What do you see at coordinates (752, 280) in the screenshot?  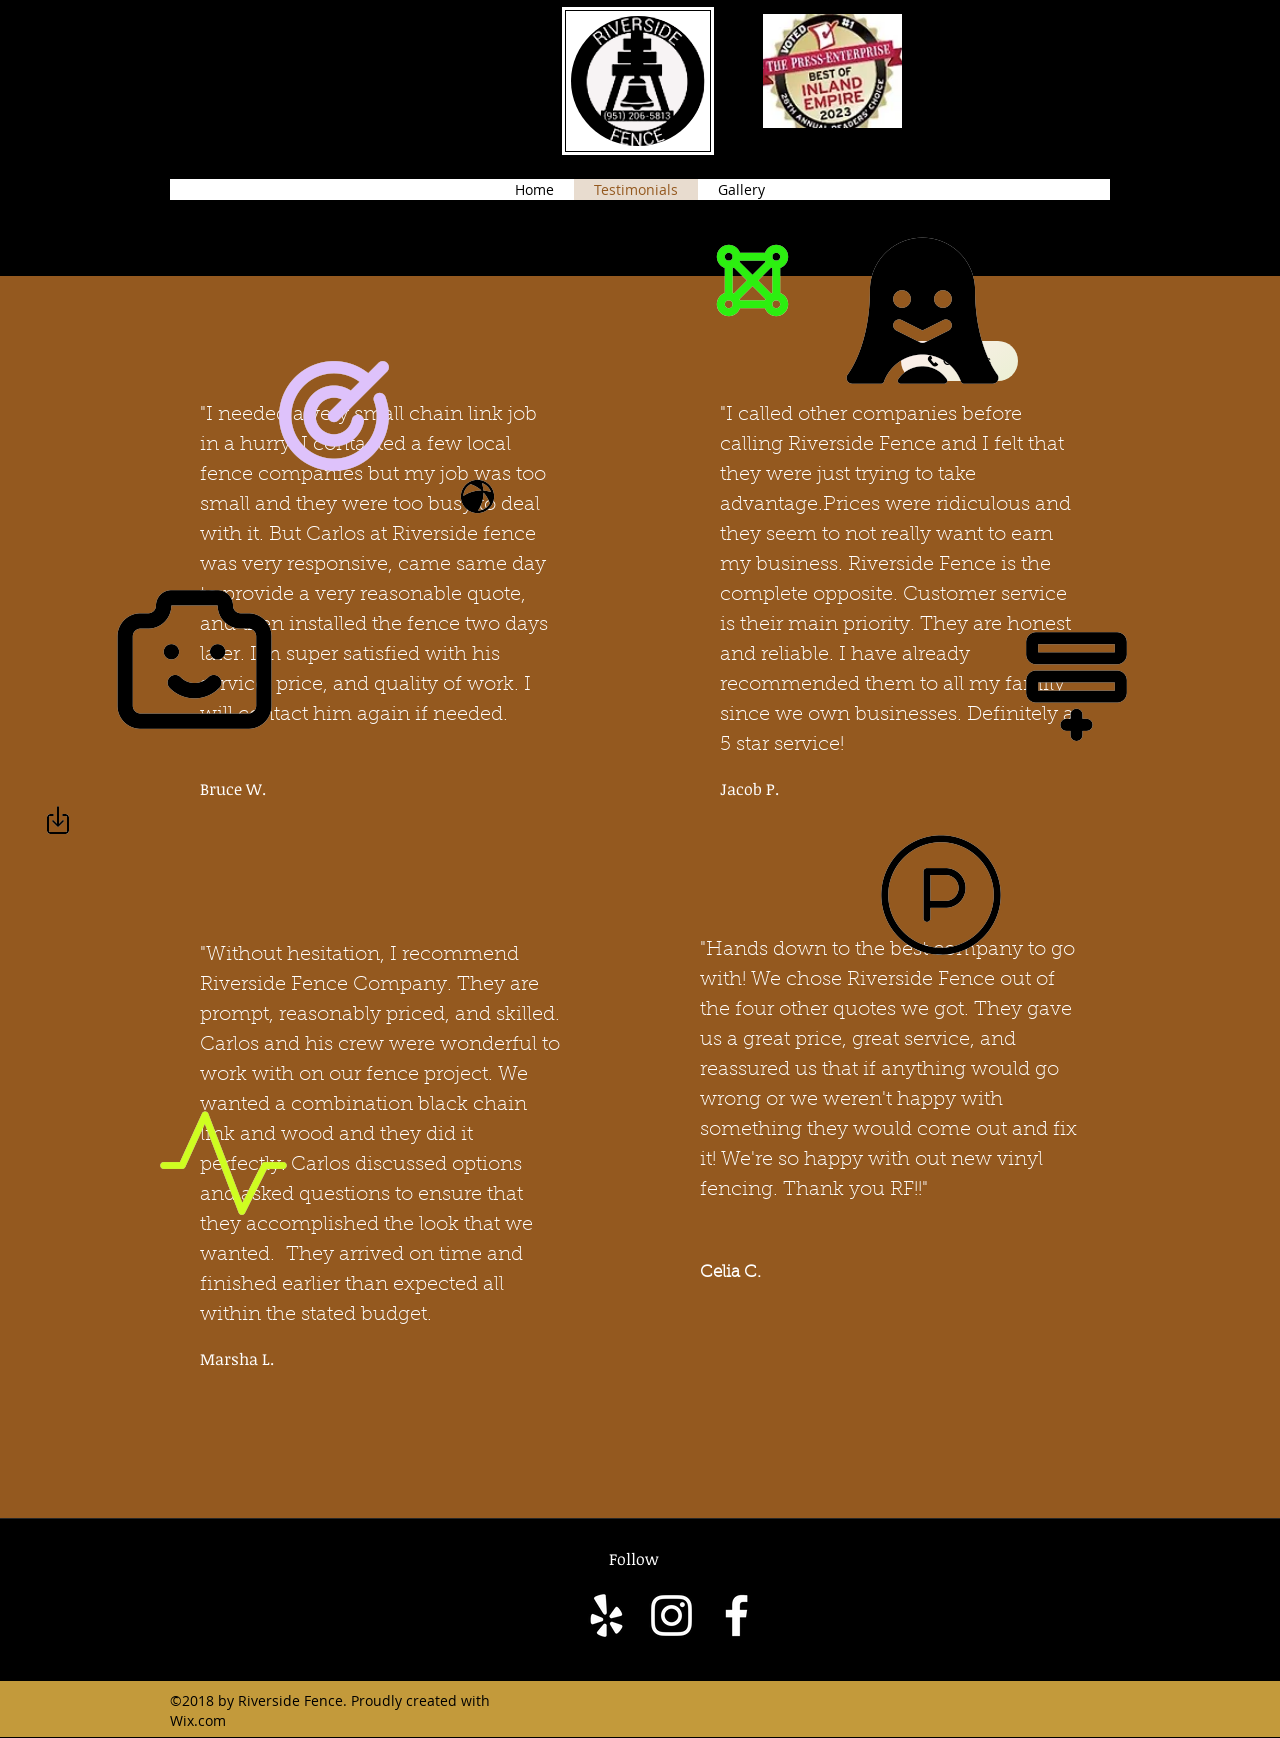 I see `view full network topology` at bounding box center [752, 280].